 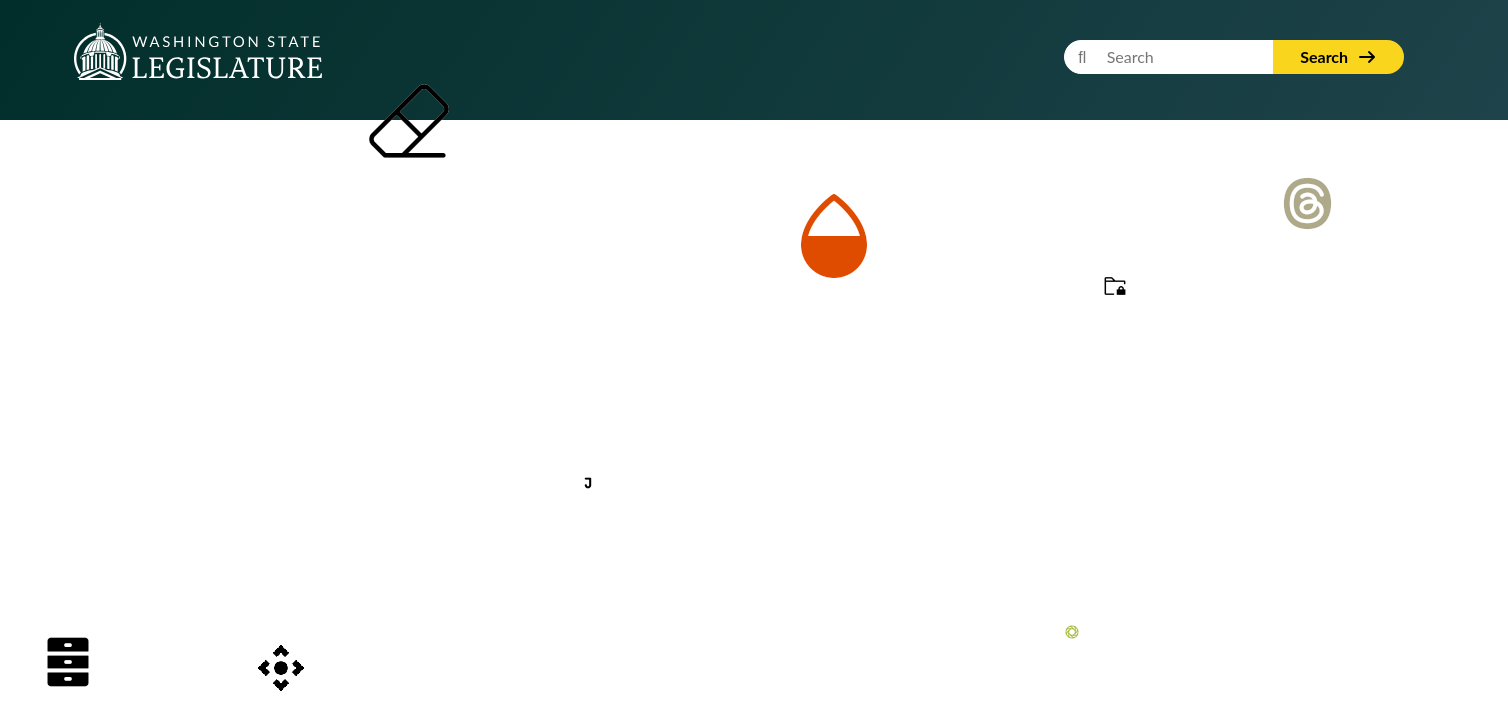 I want to click on access a password-protected folder, so click(x=1115, y=286).